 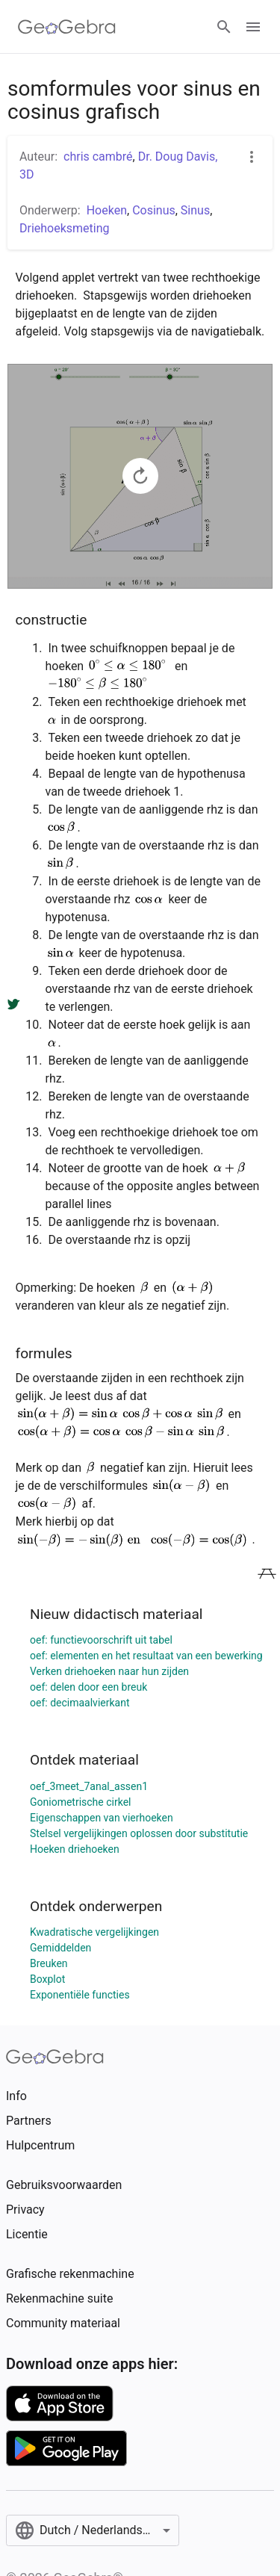 I want to click on find nearby picnic areas or rest stops, so click(x=267, y=1573).